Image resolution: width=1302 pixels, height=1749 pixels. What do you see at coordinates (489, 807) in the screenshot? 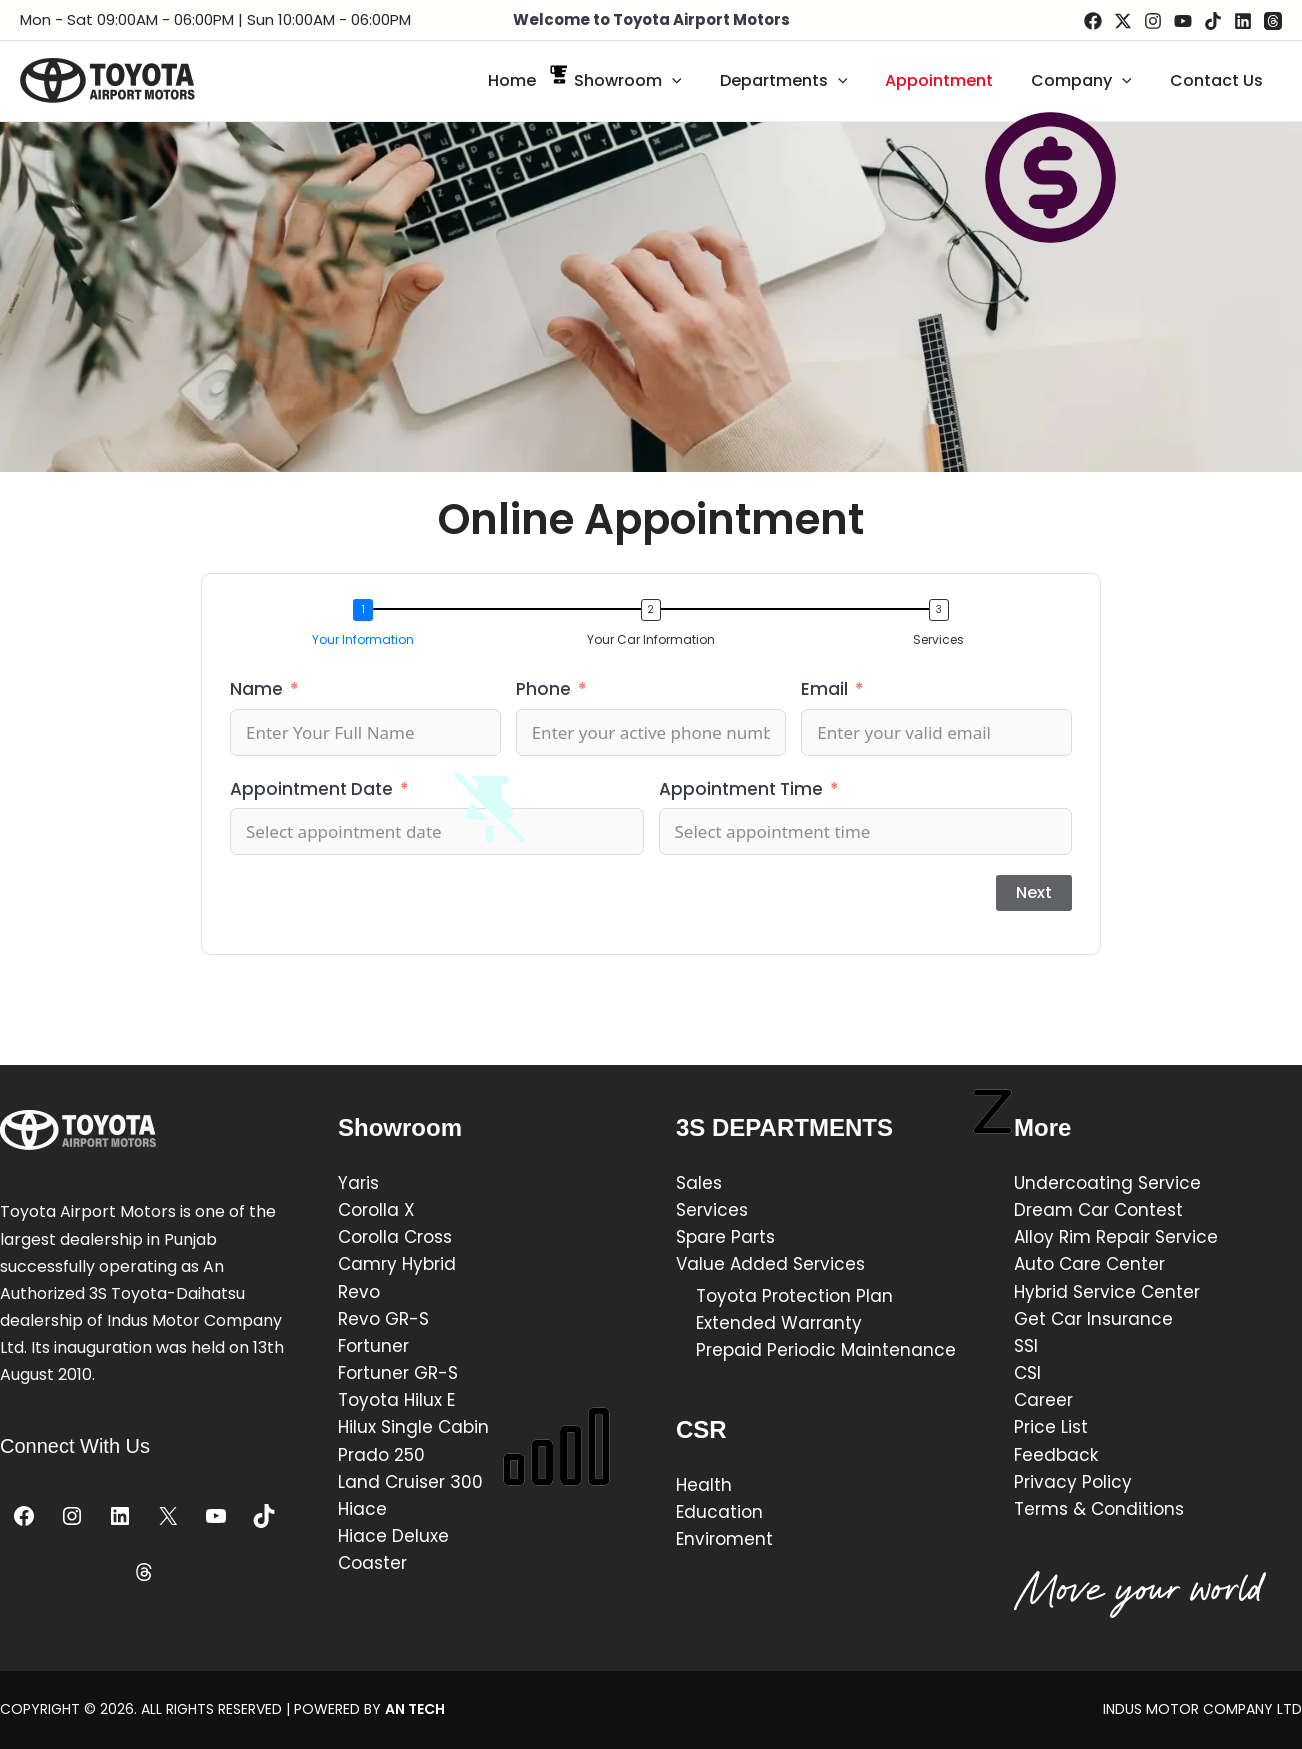
I see `unpin this item` at bounding box center [489, 807].